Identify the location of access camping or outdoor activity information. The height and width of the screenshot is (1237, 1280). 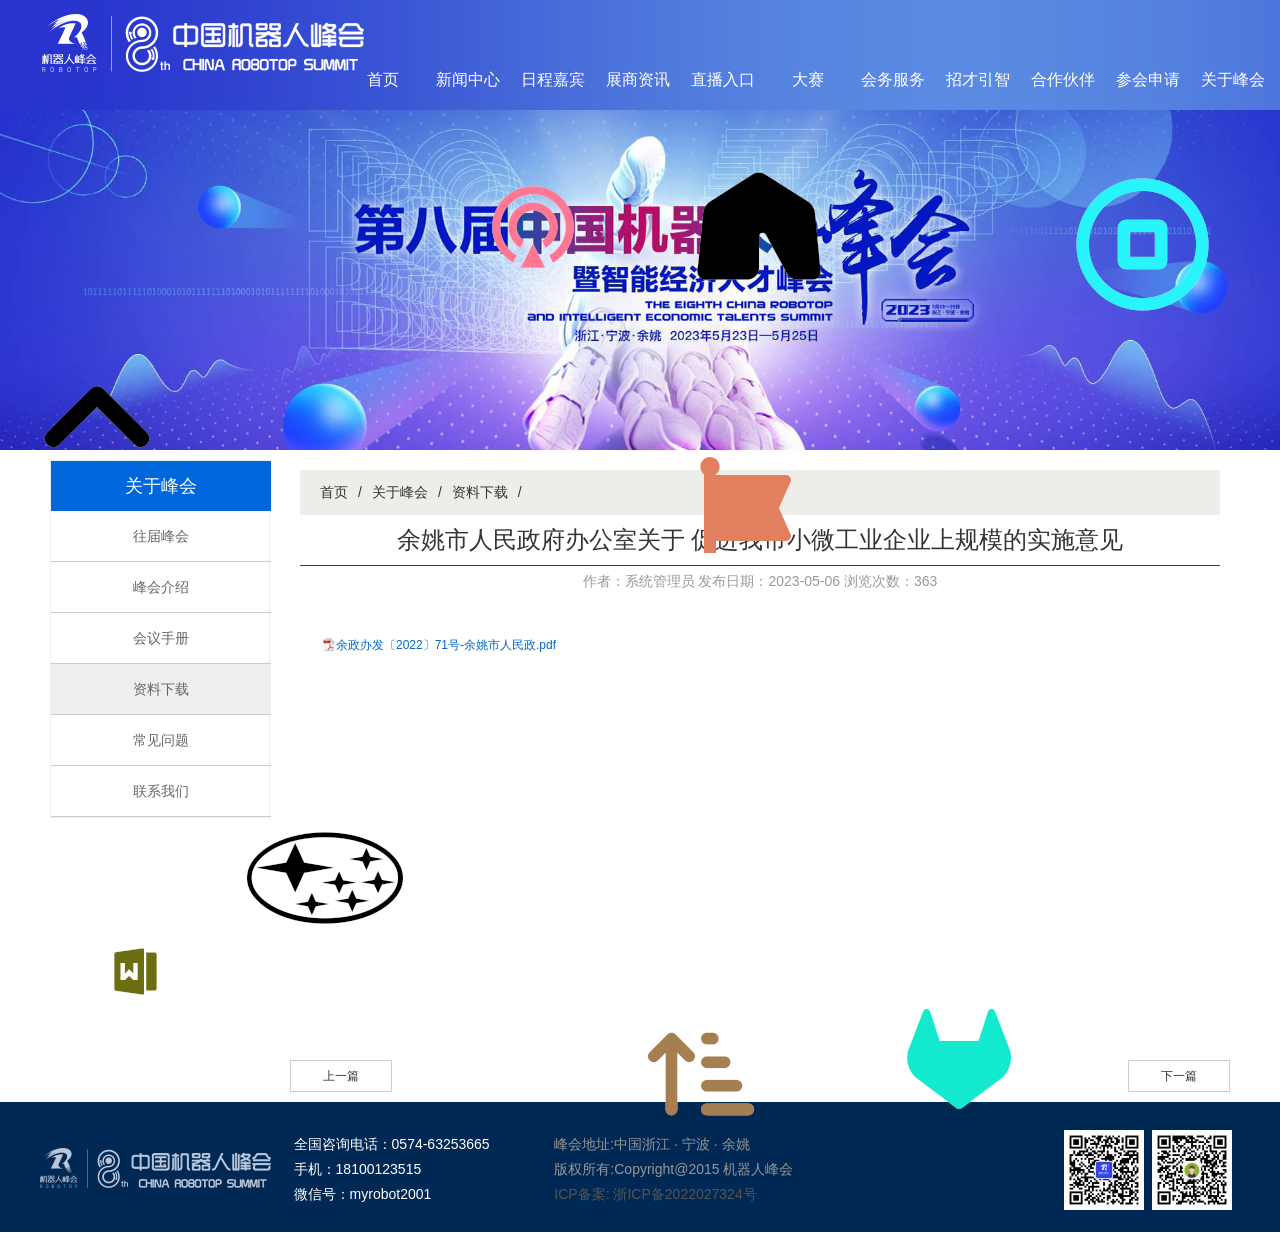
(759, 225).